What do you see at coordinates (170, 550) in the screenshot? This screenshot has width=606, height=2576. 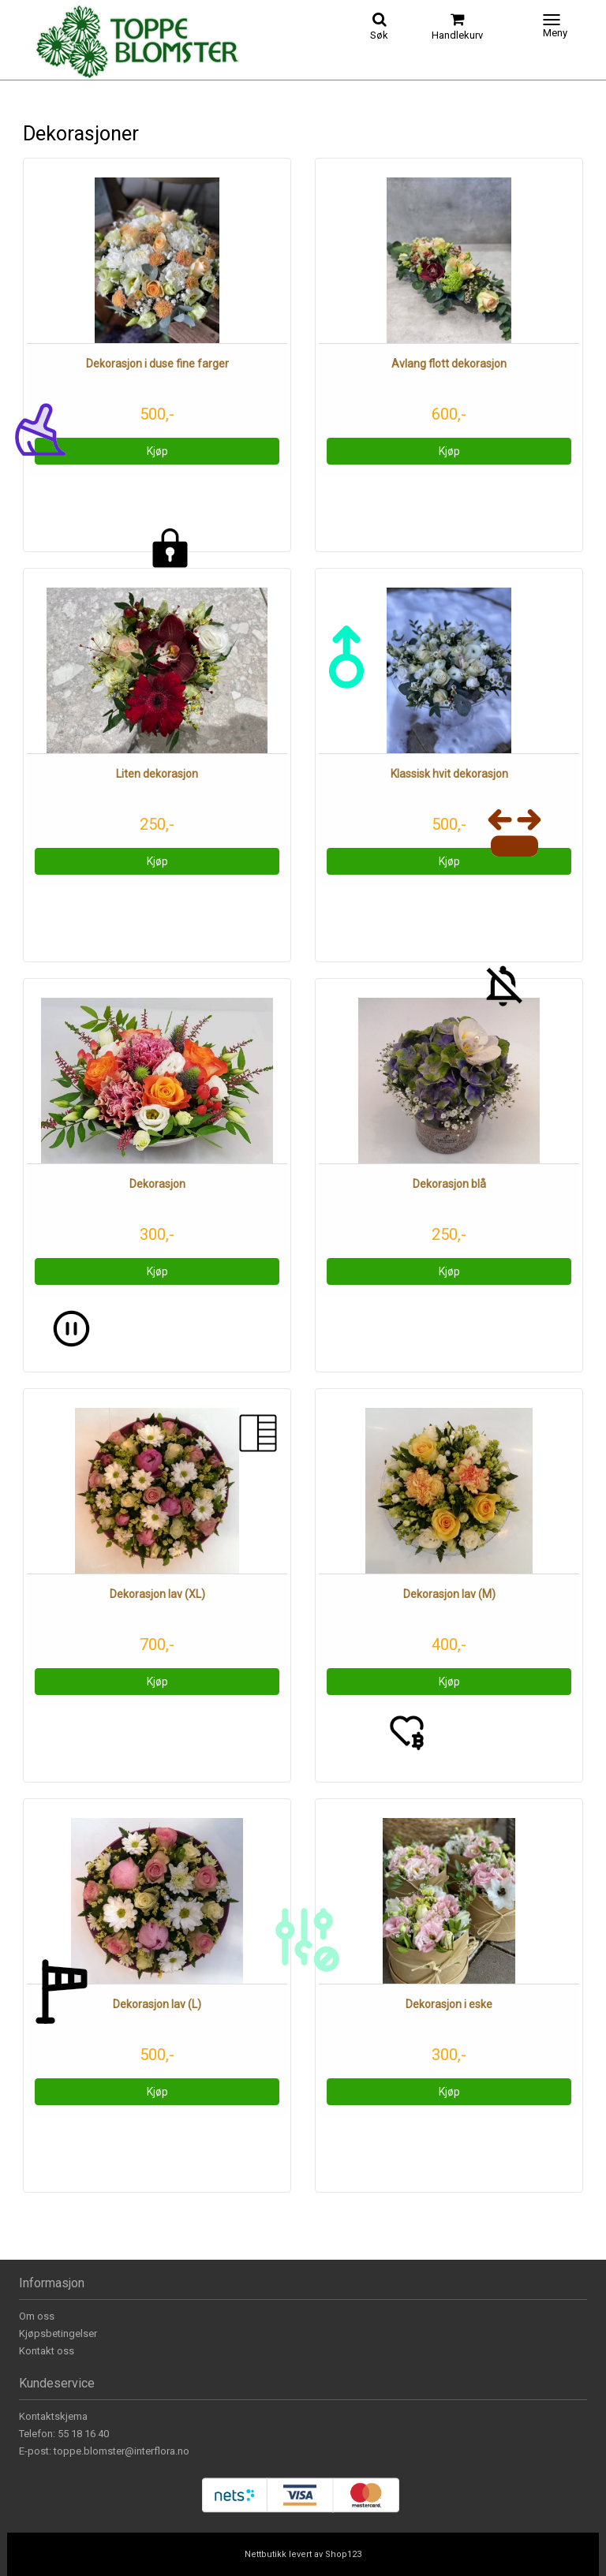 I see `access secure or encrypted content` at bounding box center [170, 550].